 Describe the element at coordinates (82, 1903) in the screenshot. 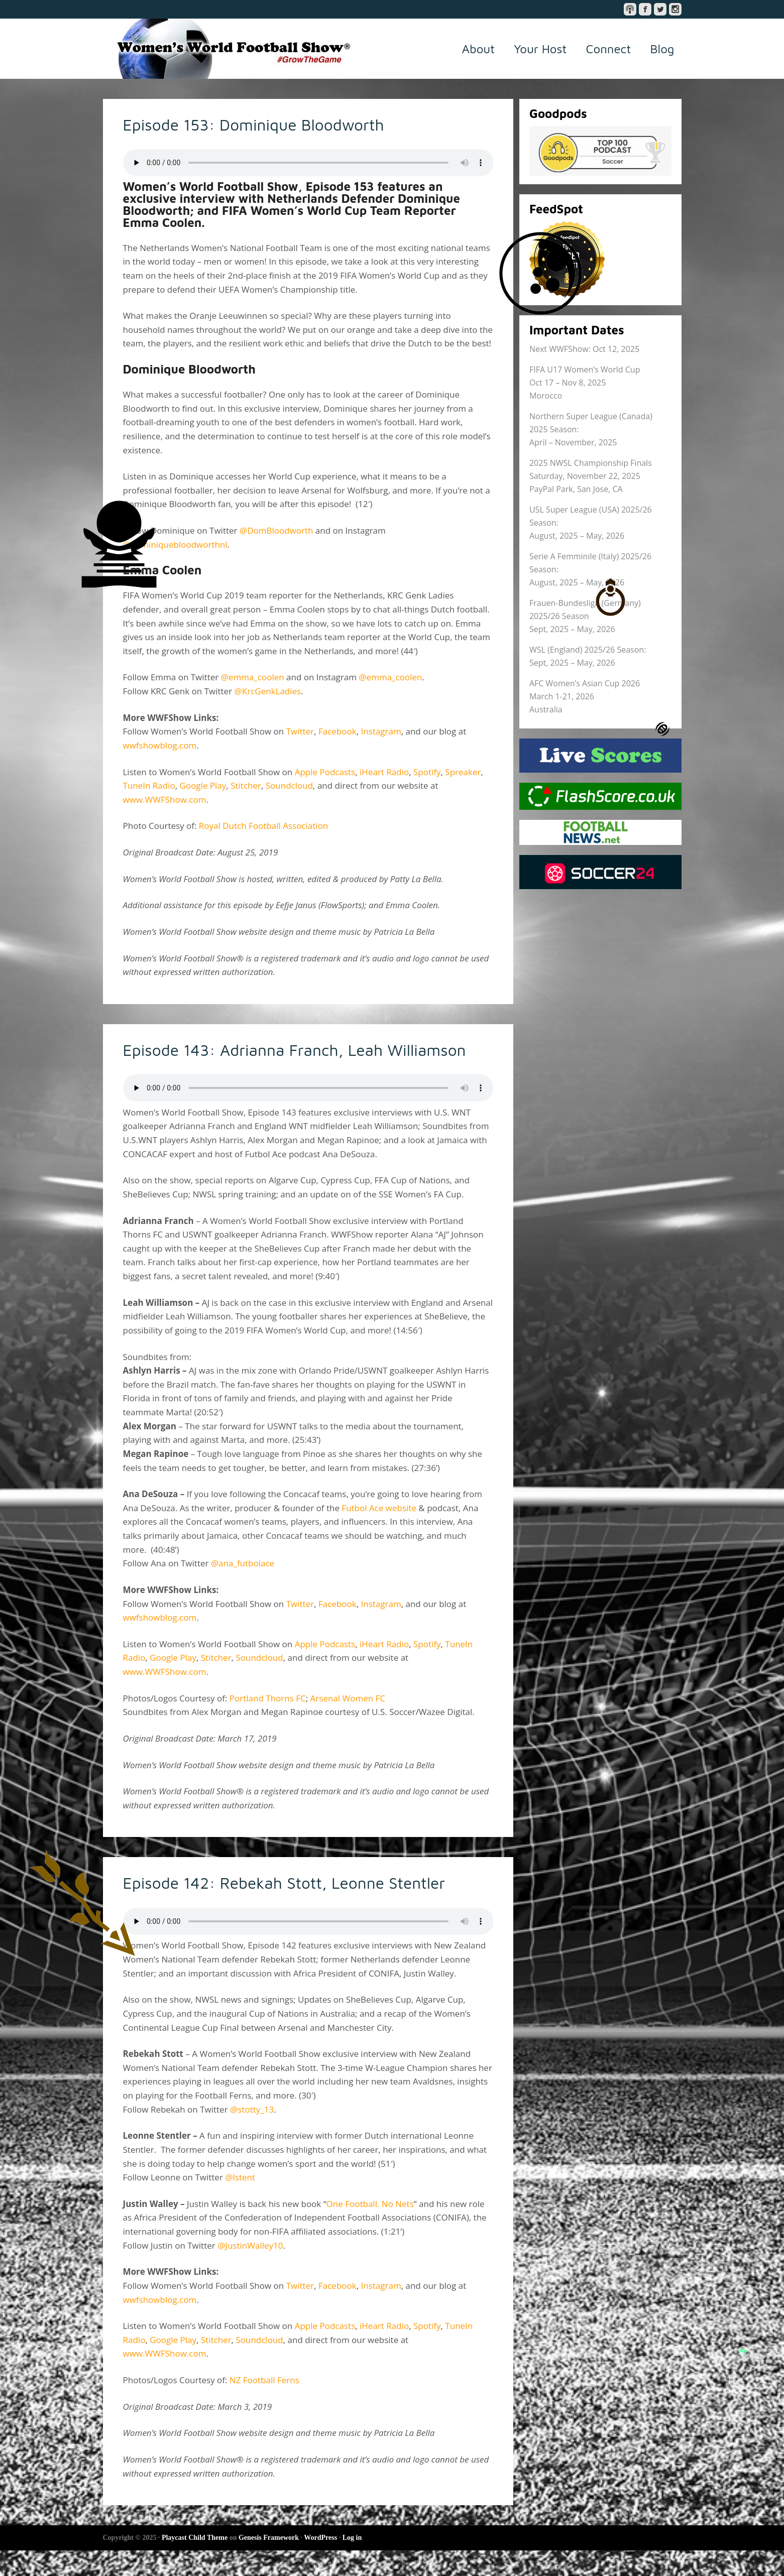

I see `indicates a natural or organic navigation path` at that location.